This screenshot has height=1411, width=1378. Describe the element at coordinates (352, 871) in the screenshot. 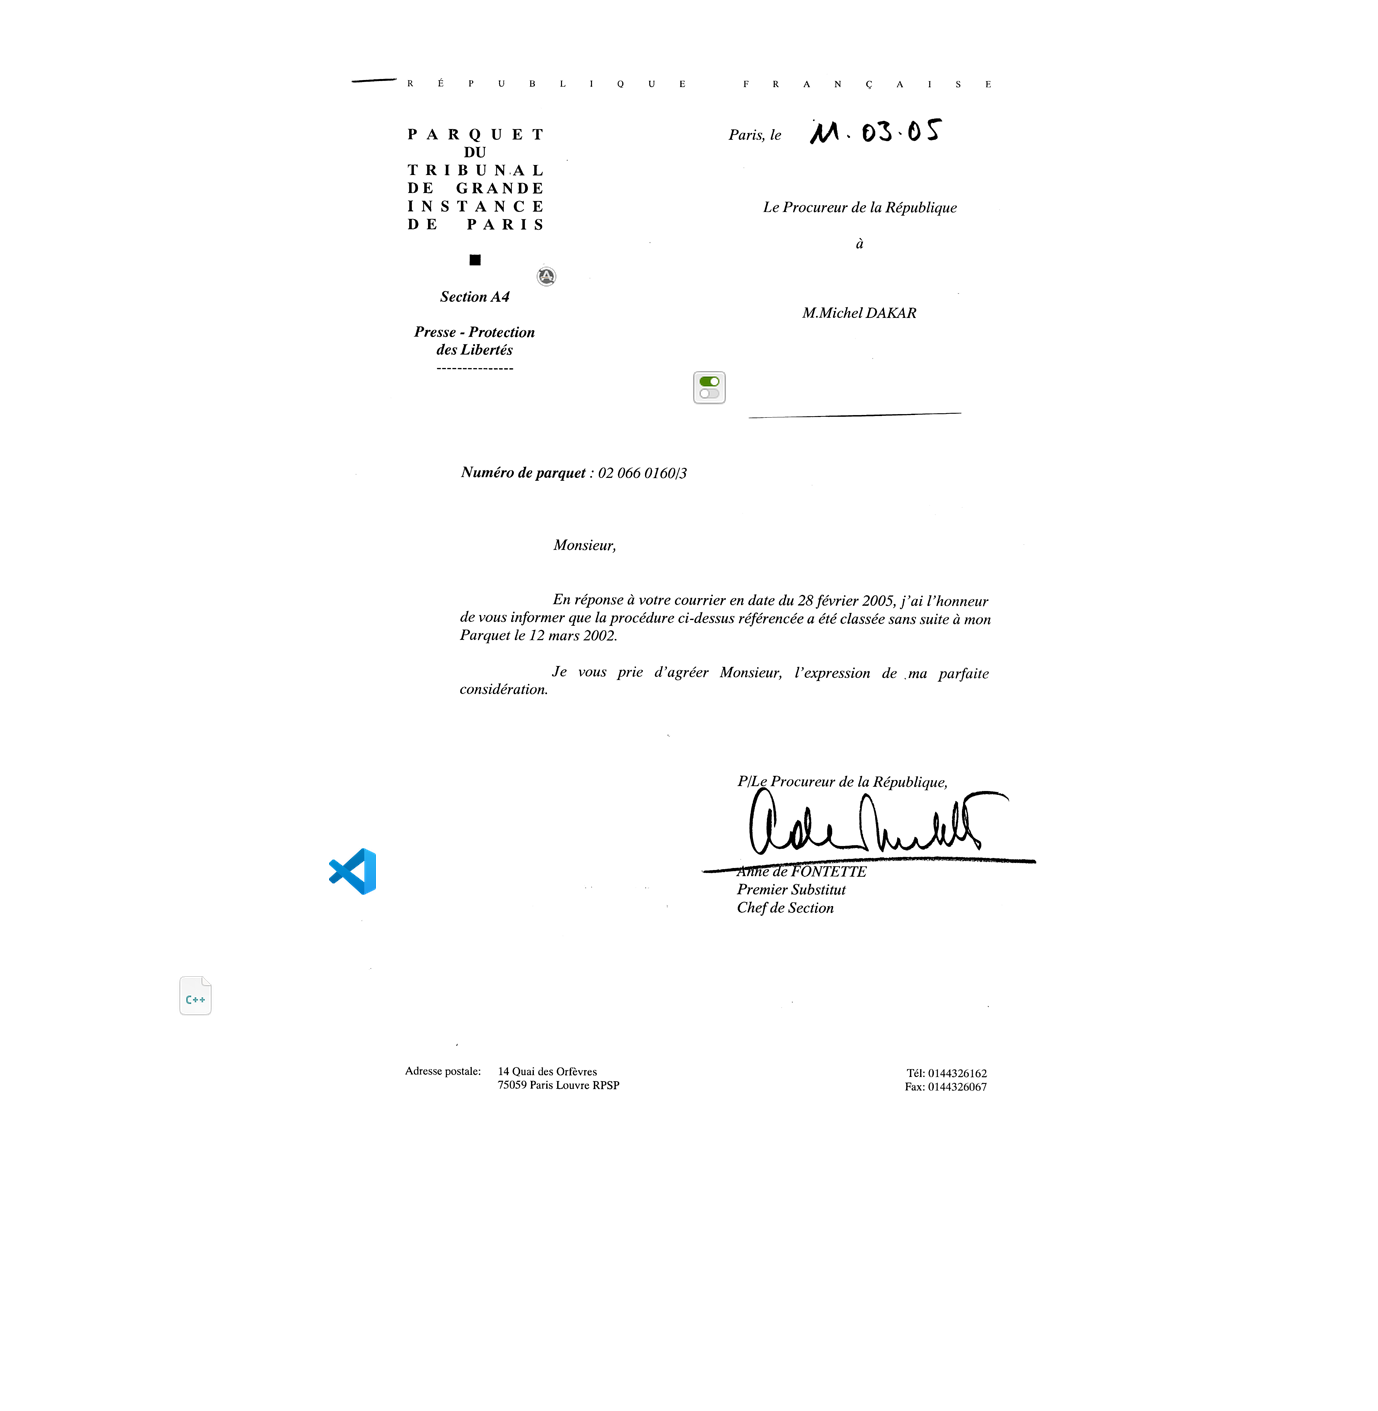

I see `open visual studio code application` at that location.